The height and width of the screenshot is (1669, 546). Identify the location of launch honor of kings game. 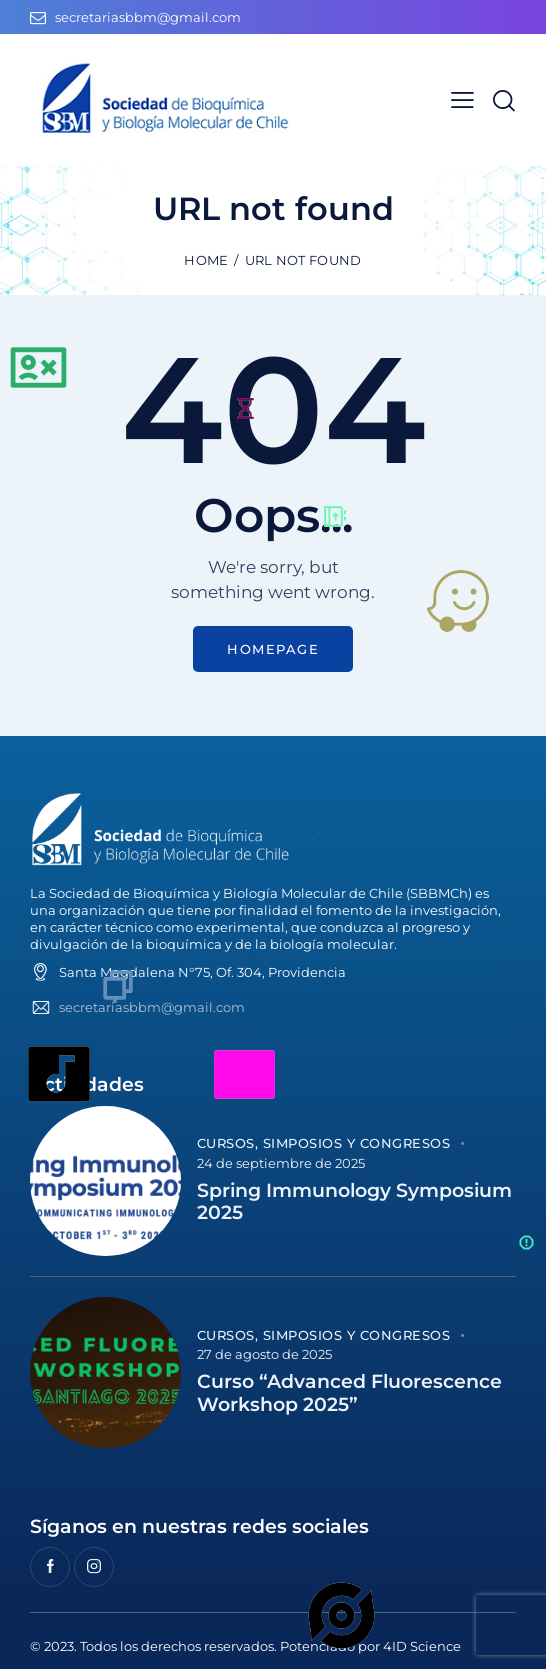
(341, 1615).